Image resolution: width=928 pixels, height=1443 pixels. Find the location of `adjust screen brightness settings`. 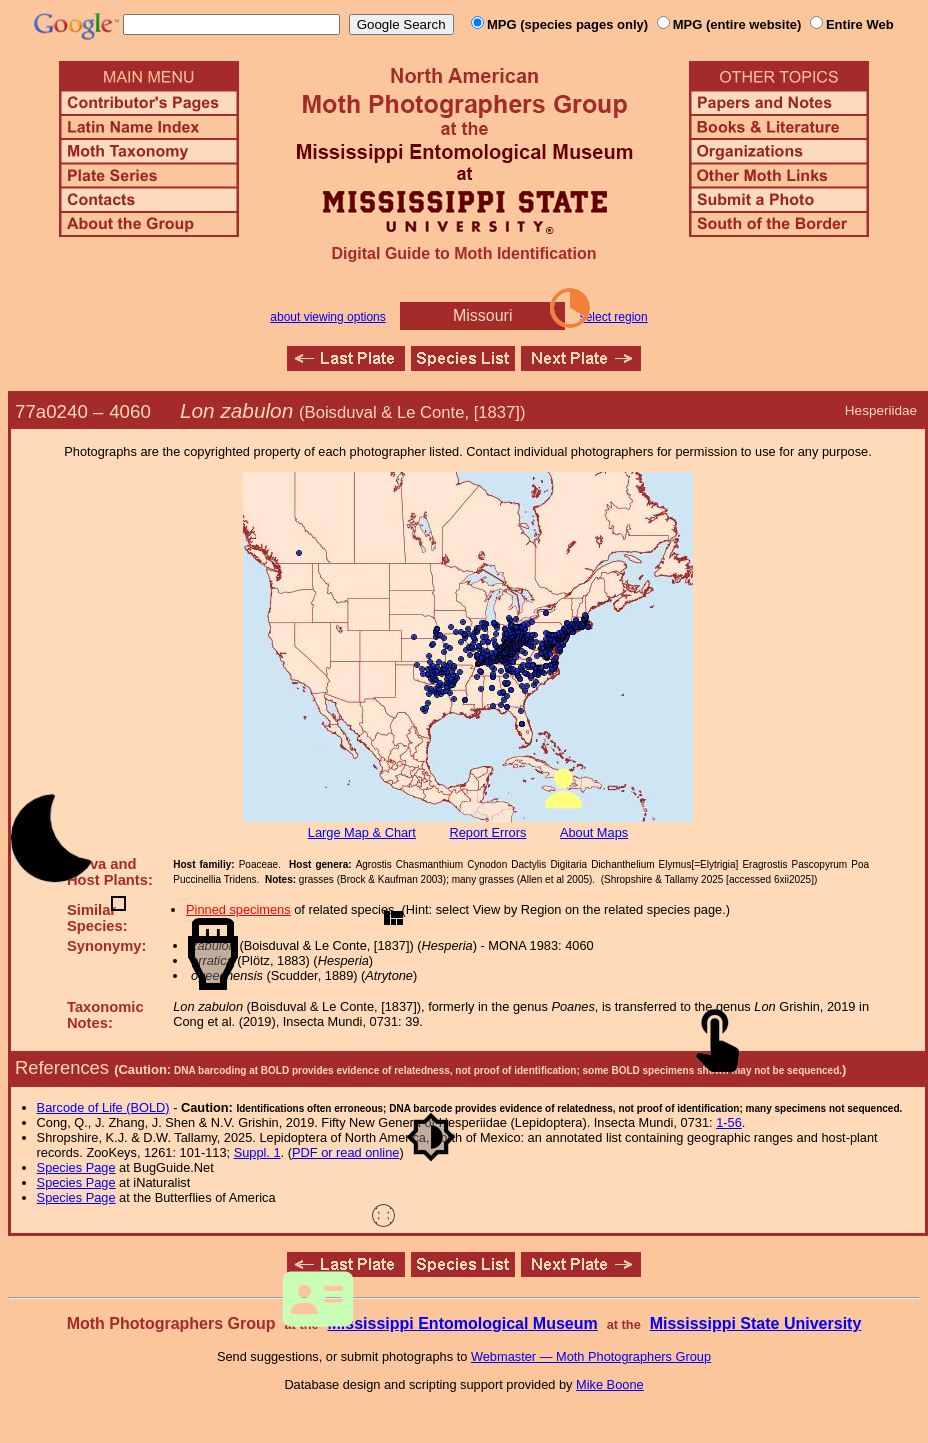

adjust screen brightness settings is located at coordinates (431, 1137).